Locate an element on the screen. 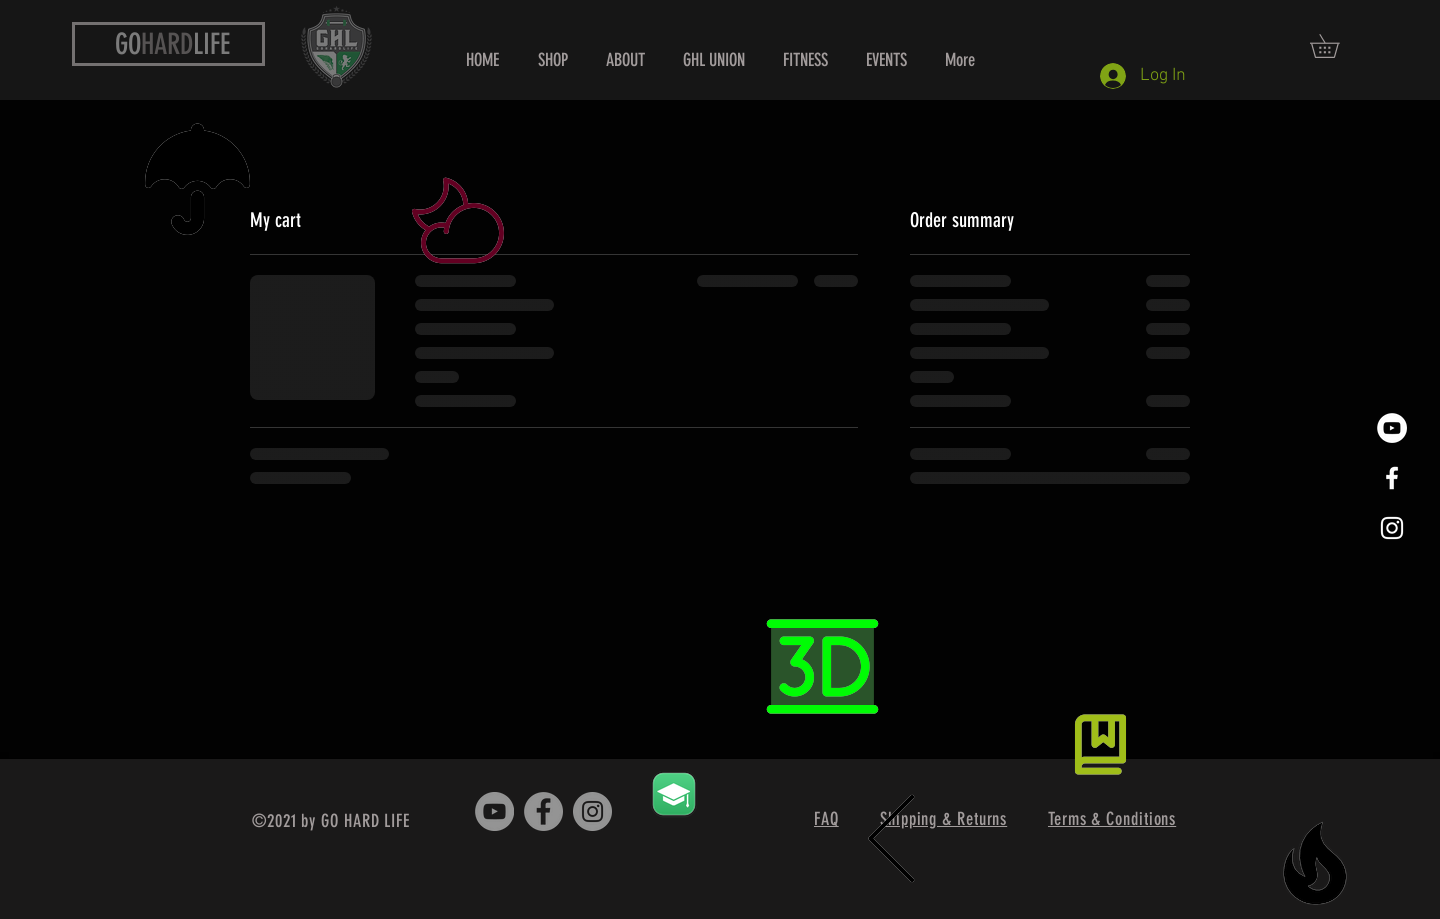 The image size is (1440, 919). open education or learning apps is located at coordinates (674, 794).